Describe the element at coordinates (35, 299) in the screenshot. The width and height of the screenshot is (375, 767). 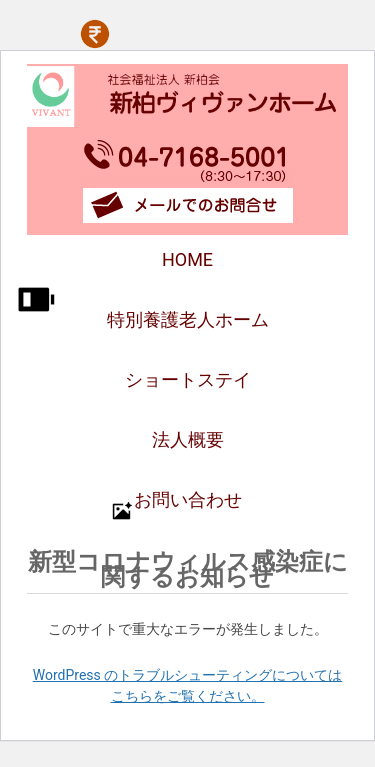
I see `indicates low battery status` at that location.